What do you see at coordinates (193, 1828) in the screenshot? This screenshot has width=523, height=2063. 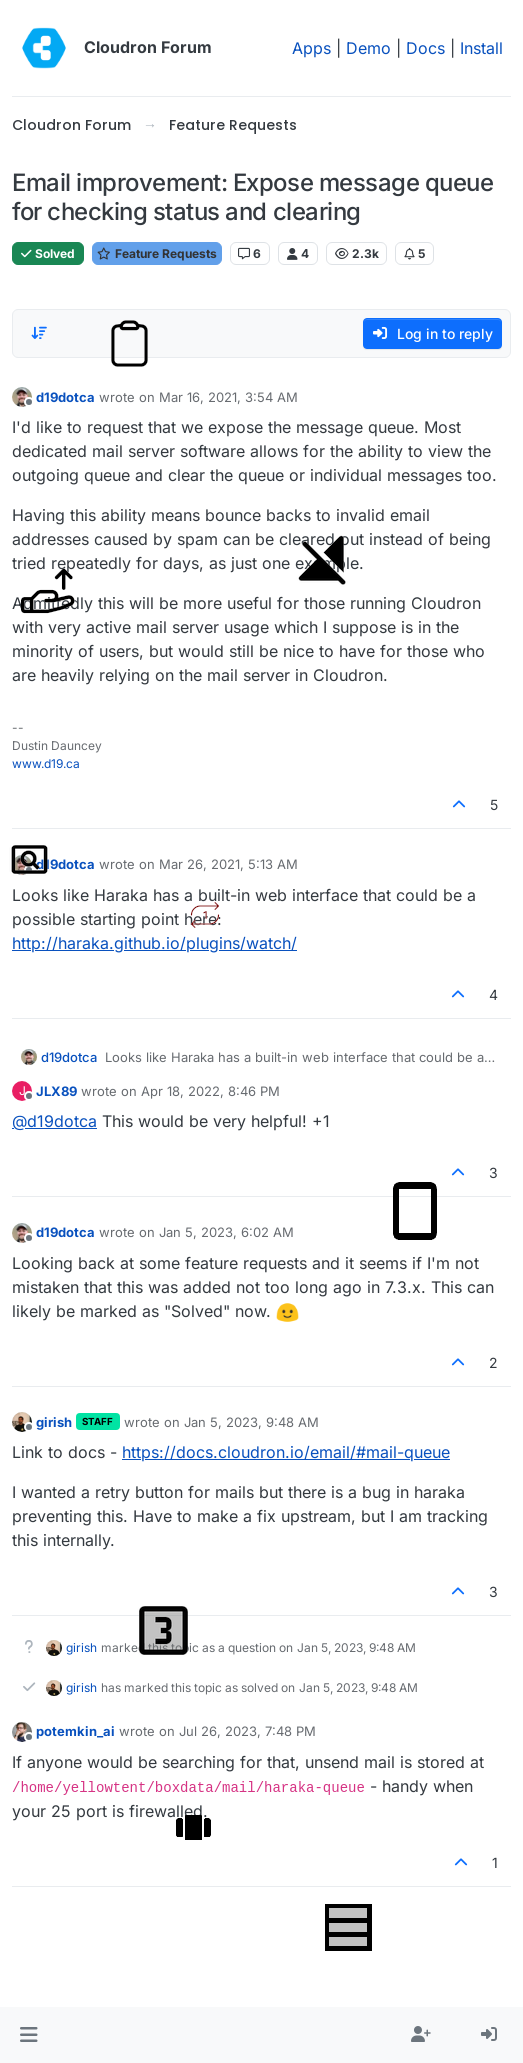 I see `view content in carousel format` at bounding box center [193, 1828].